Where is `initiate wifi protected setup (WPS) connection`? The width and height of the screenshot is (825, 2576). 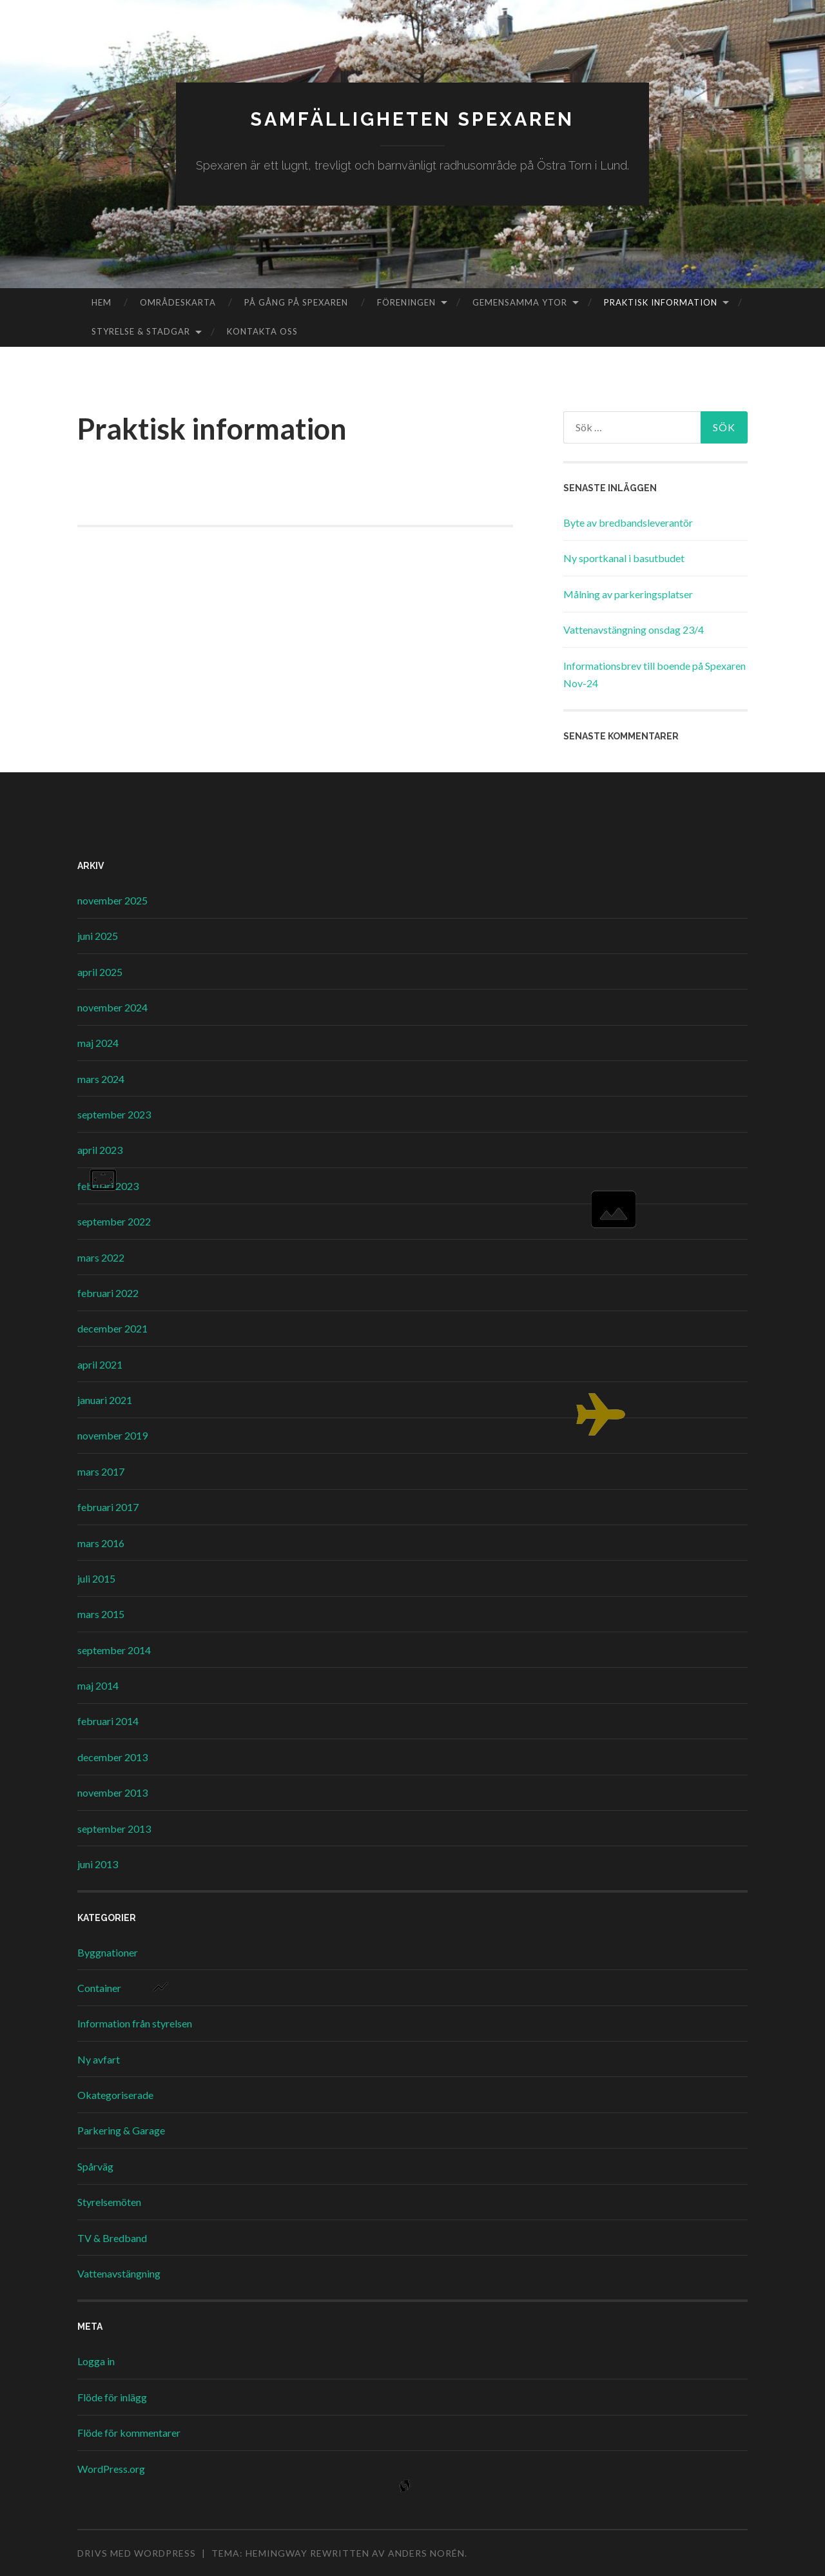
initiate wifi protected setup (WPS) connection is located at coordinates (405, 2486).